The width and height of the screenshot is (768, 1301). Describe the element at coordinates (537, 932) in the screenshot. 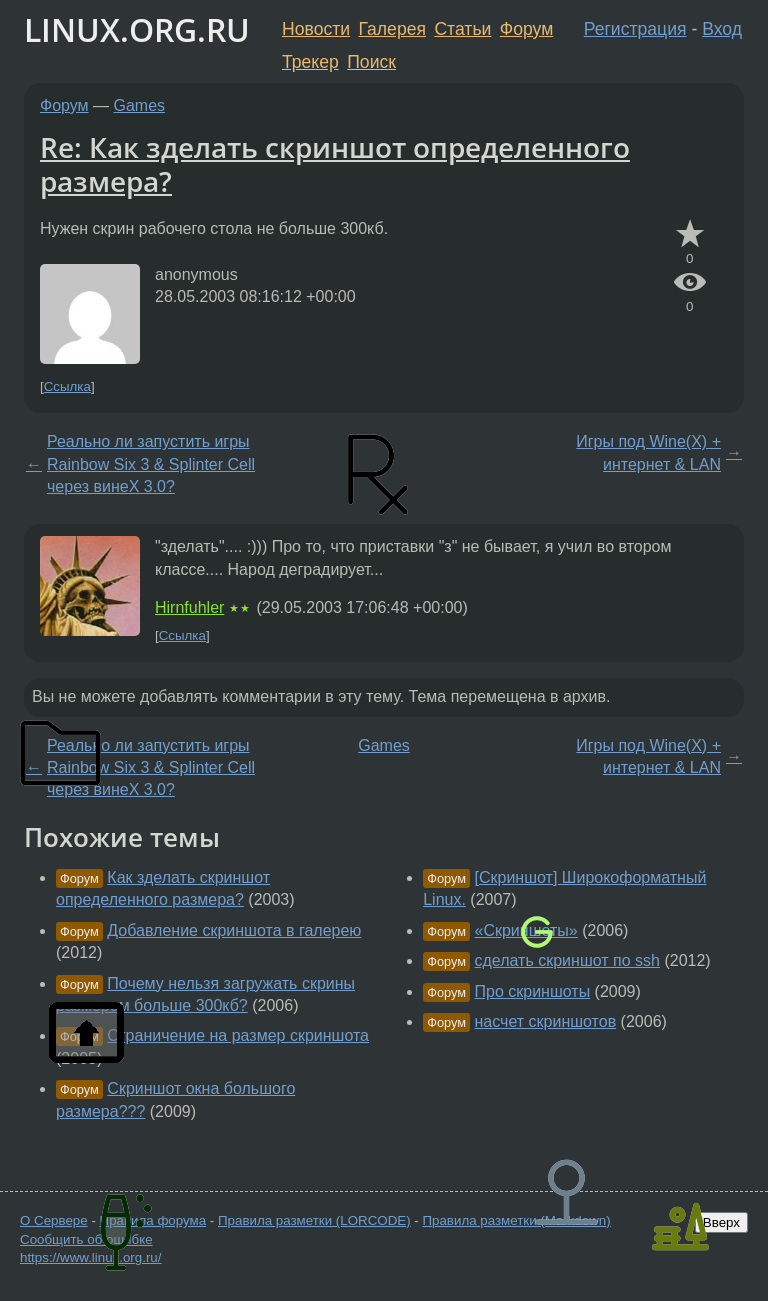

I see `sign in with Google` at that location.